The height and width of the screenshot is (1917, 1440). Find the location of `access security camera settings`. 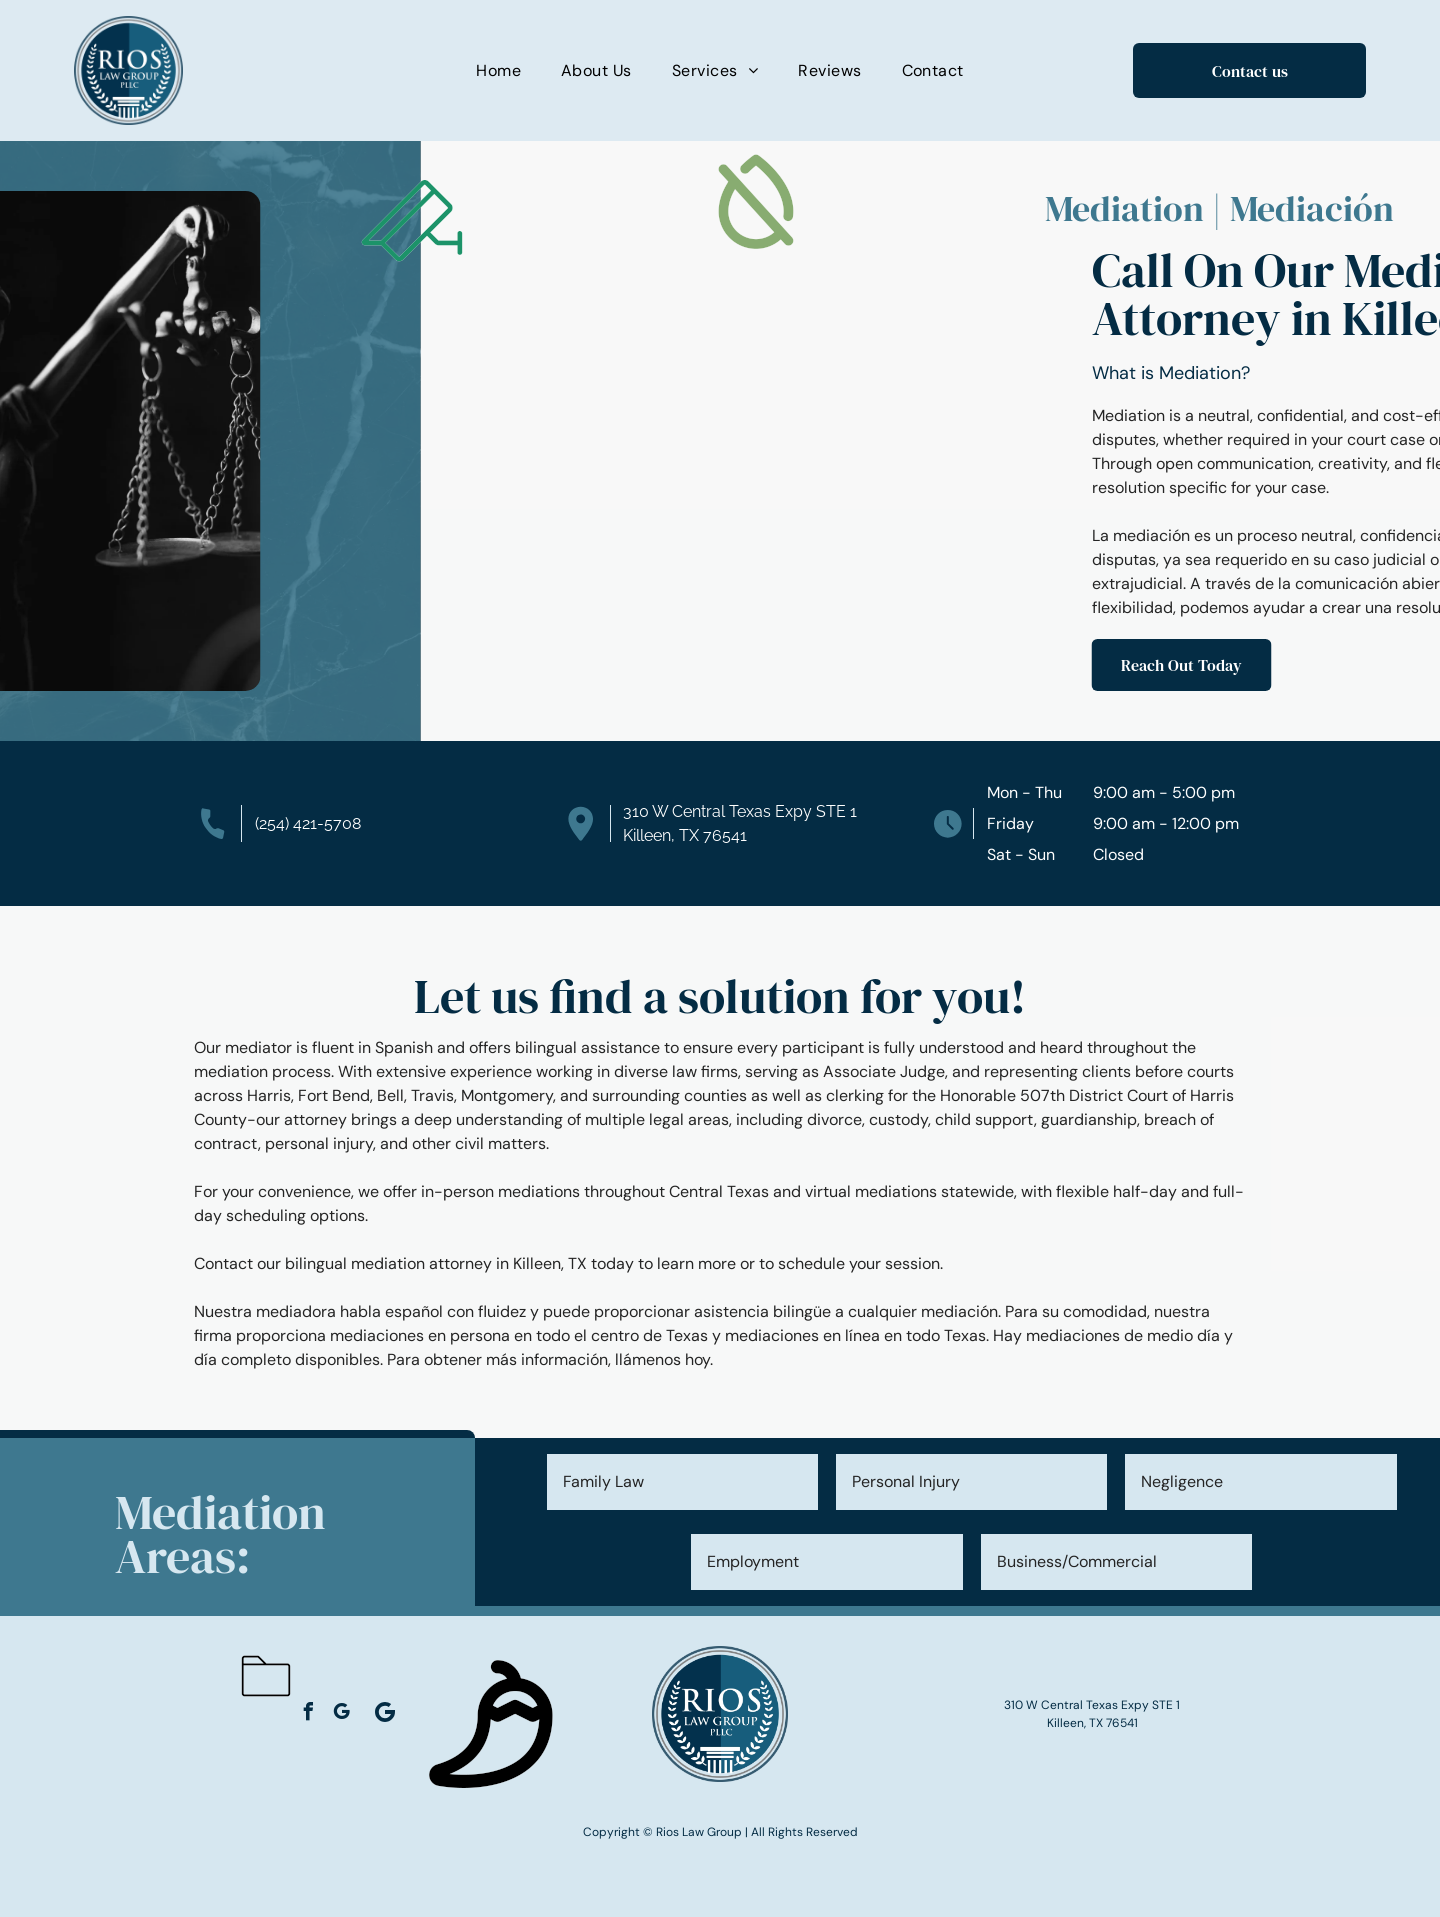

access security camera settings is located at coordinates (412, 227).